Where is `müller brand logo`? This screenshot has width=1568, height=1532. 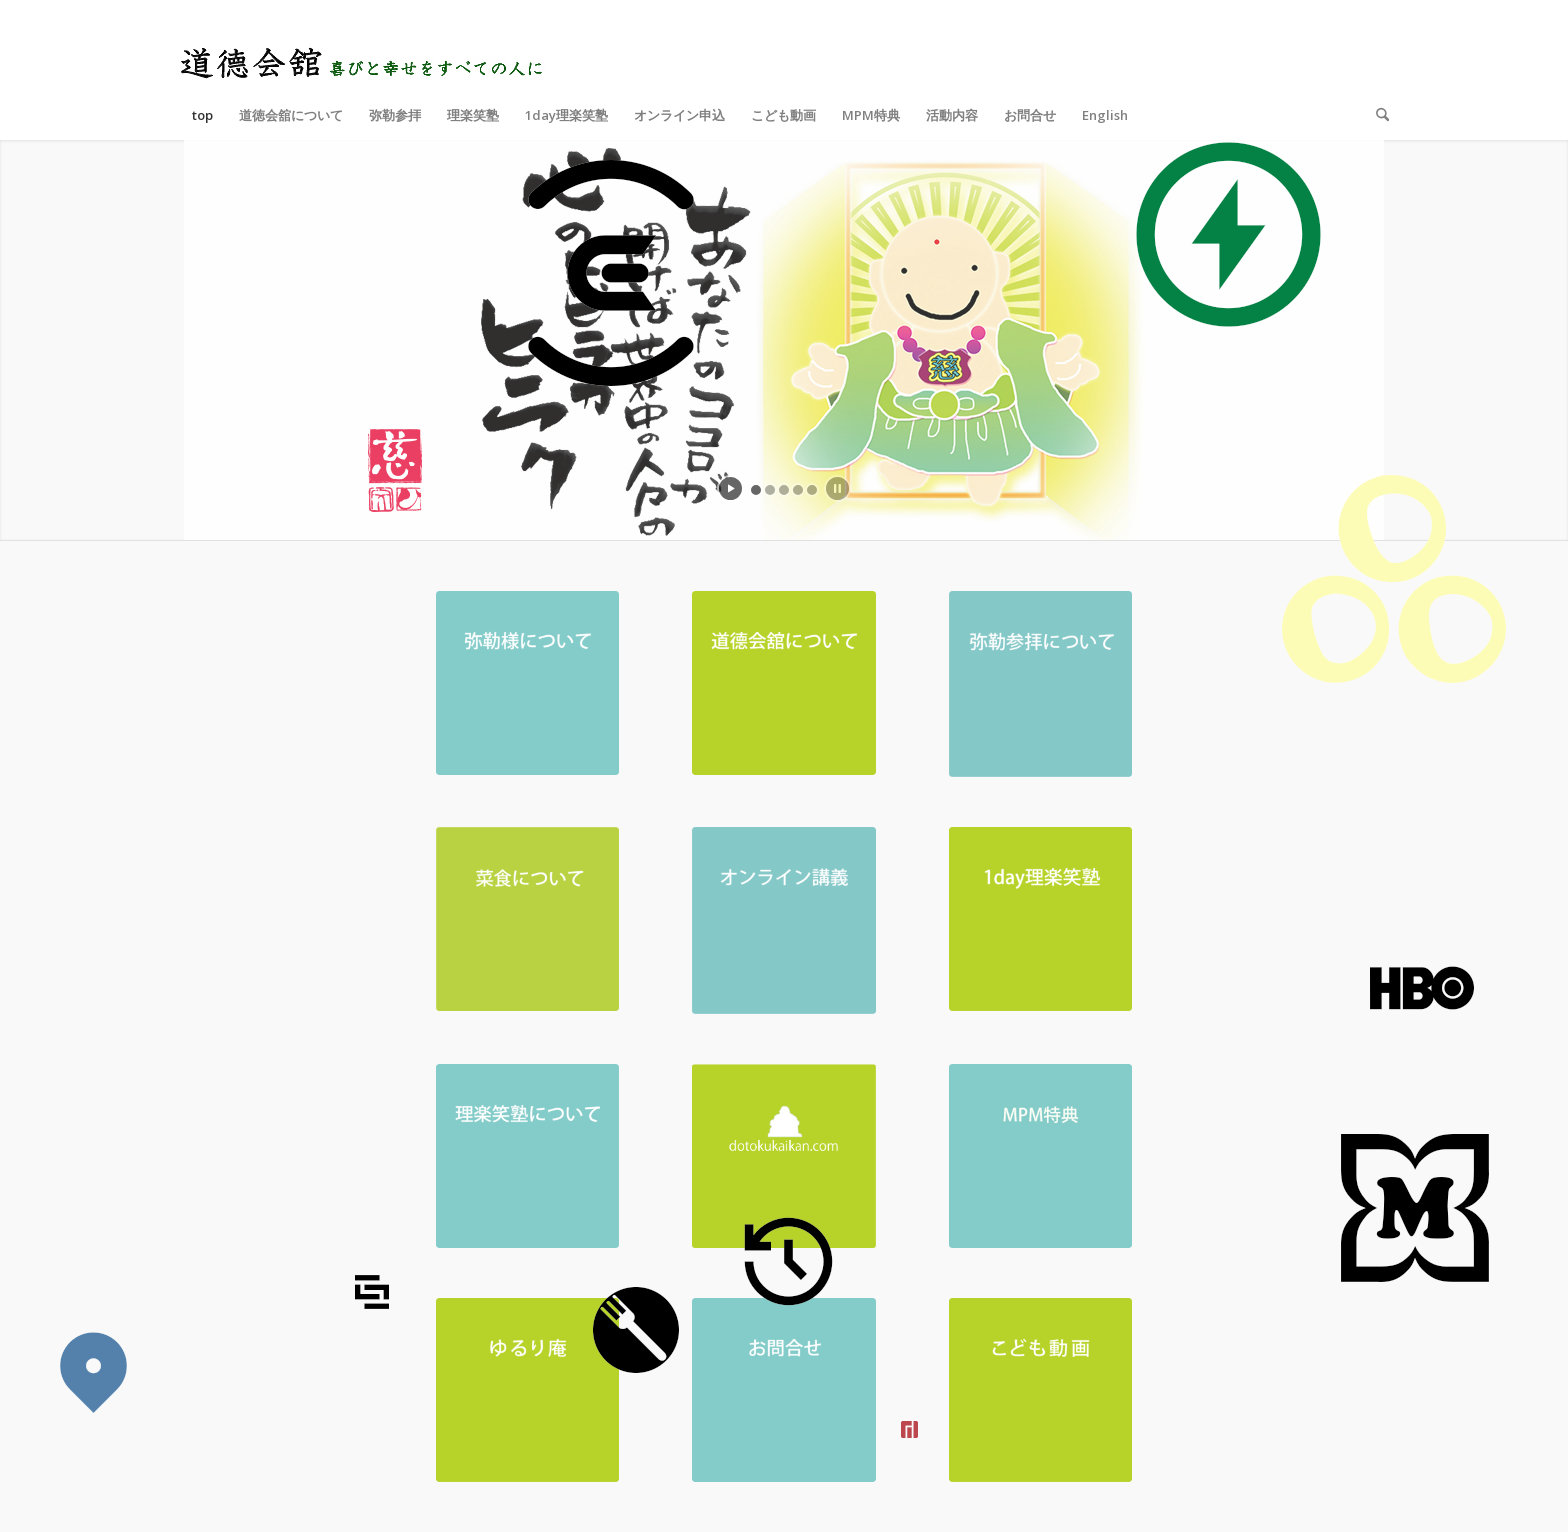
müller brand logo is located at coordinates (1415, 1208).